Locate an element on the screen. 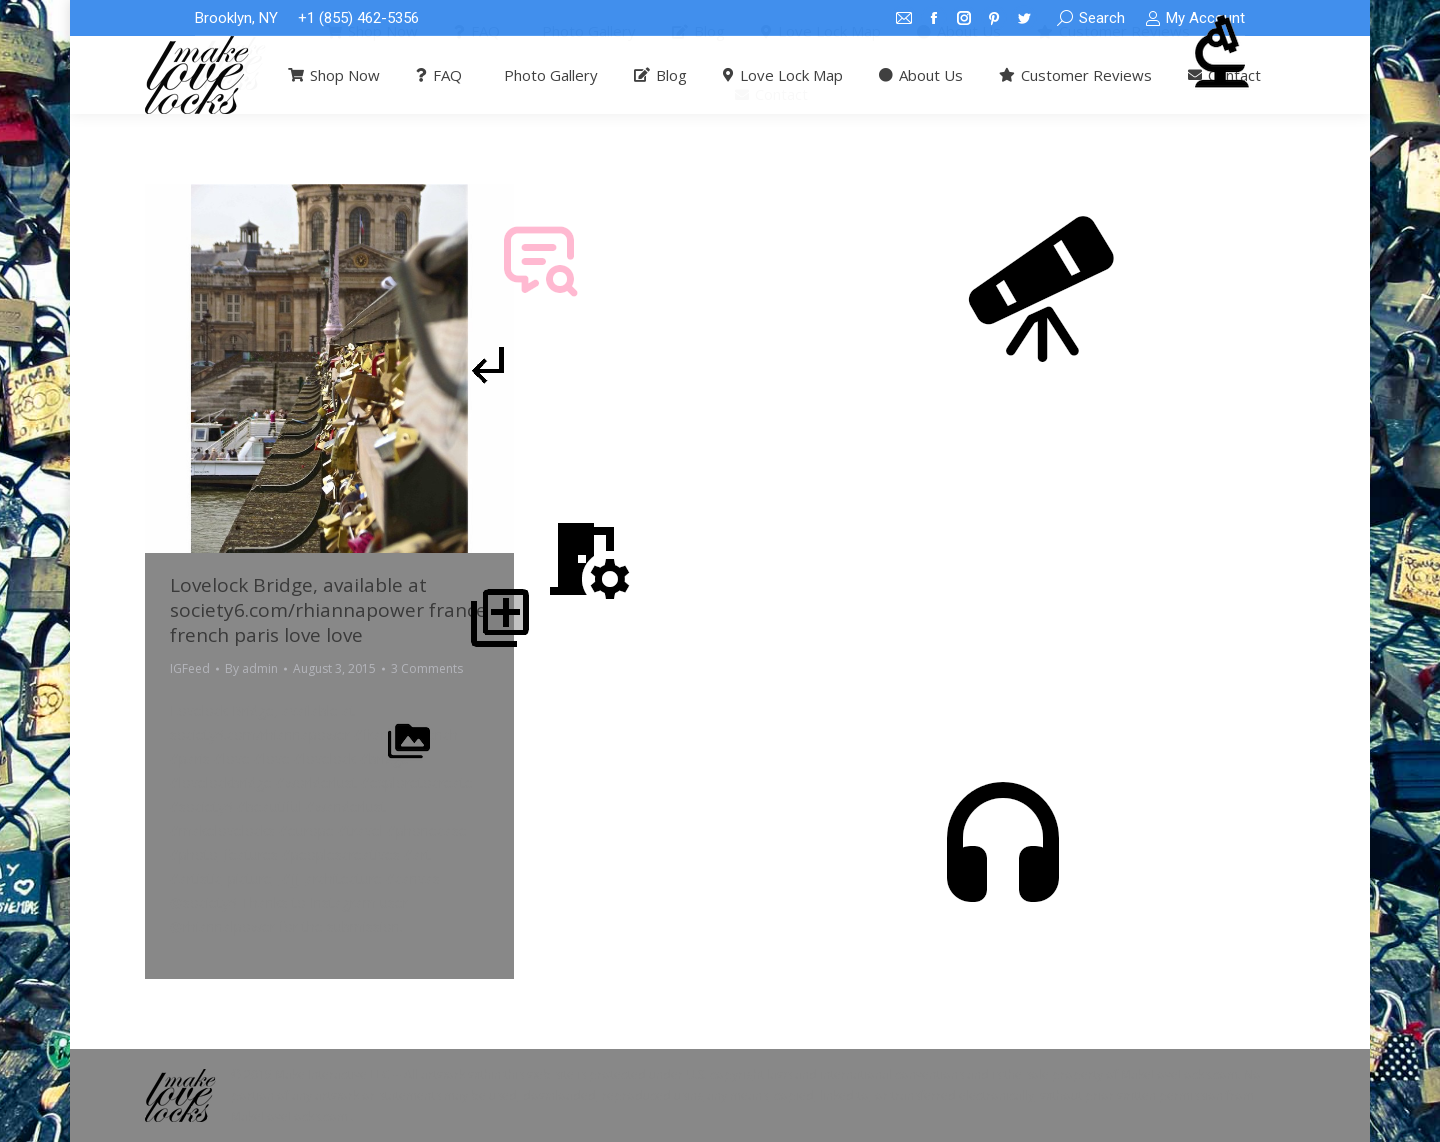  add a new photo to your collection is located at coordinates (500, 618).